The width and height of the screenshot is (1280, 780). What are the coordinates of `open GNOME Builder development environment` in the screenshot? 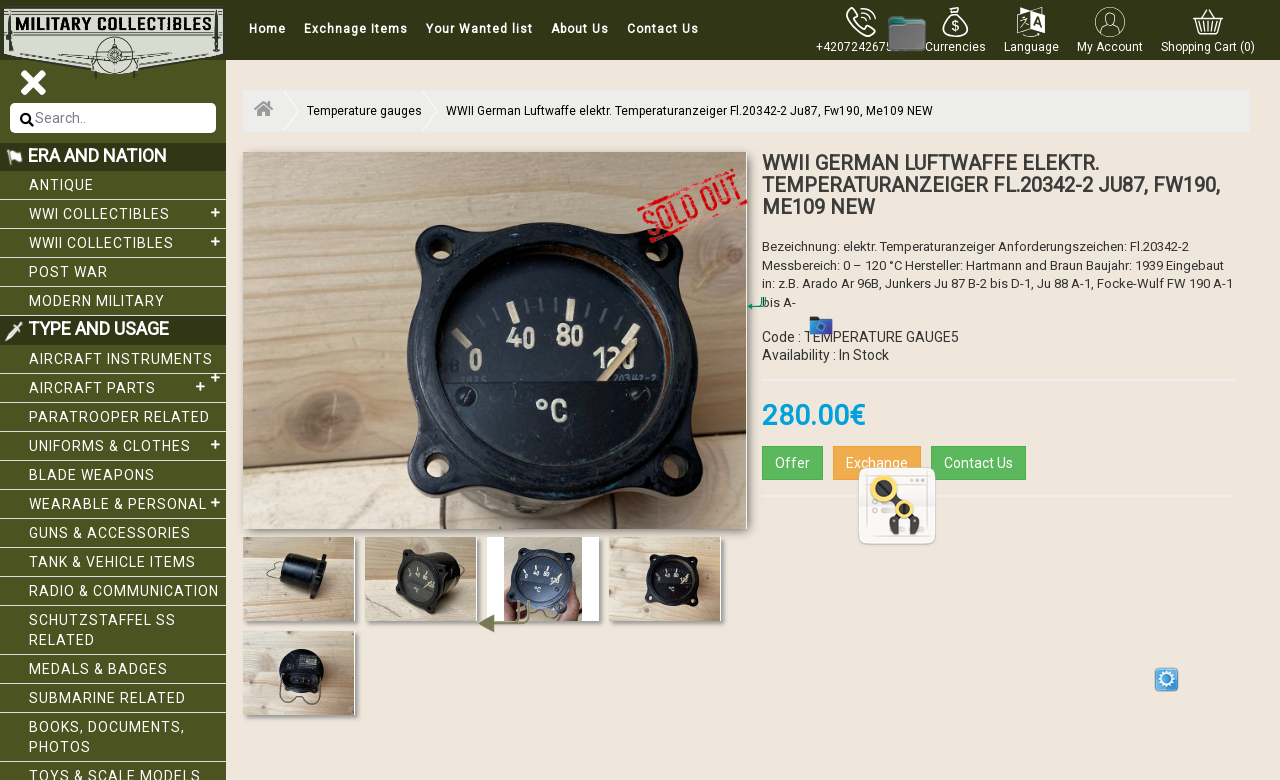 It's located at (897, 506).